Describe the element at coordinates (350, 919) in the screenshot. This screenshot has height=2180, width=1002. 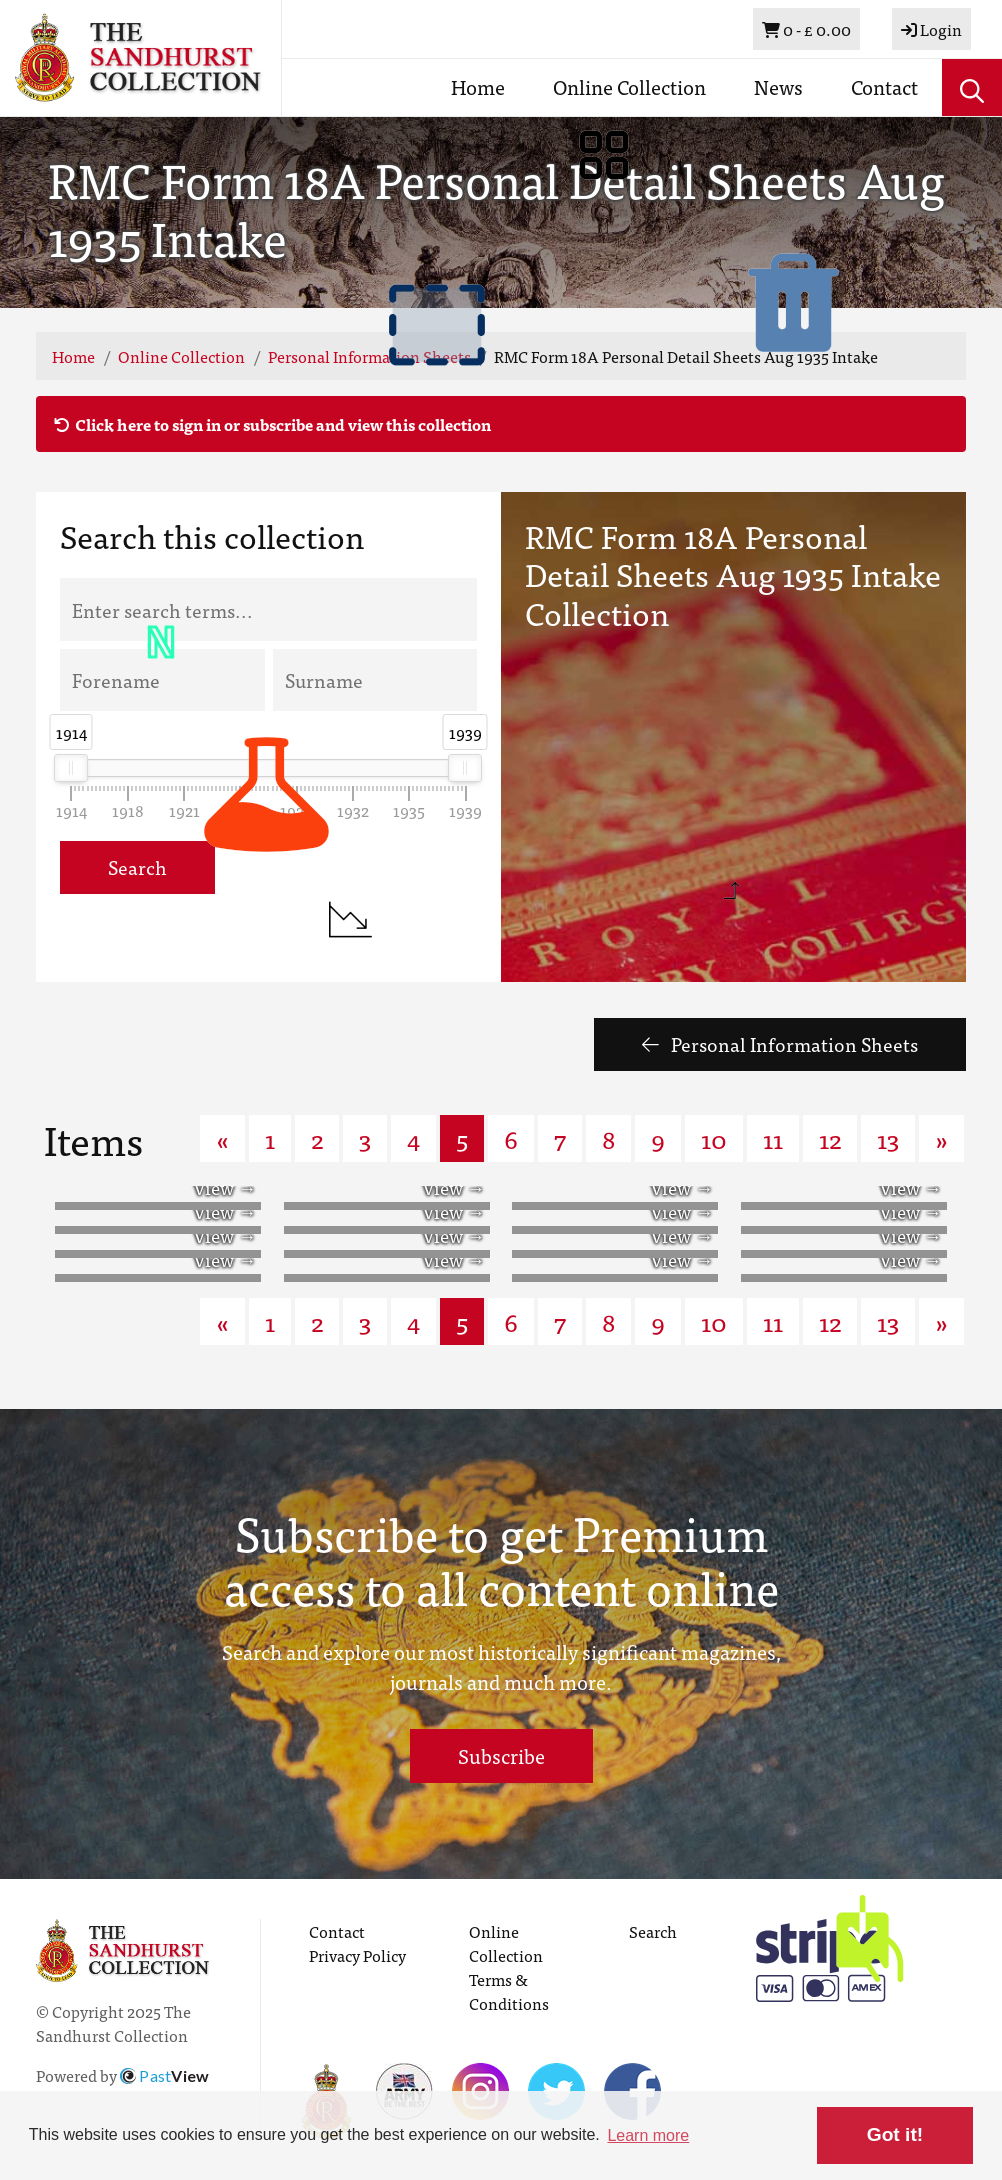
I see `view declining metrics or trends` at that location.